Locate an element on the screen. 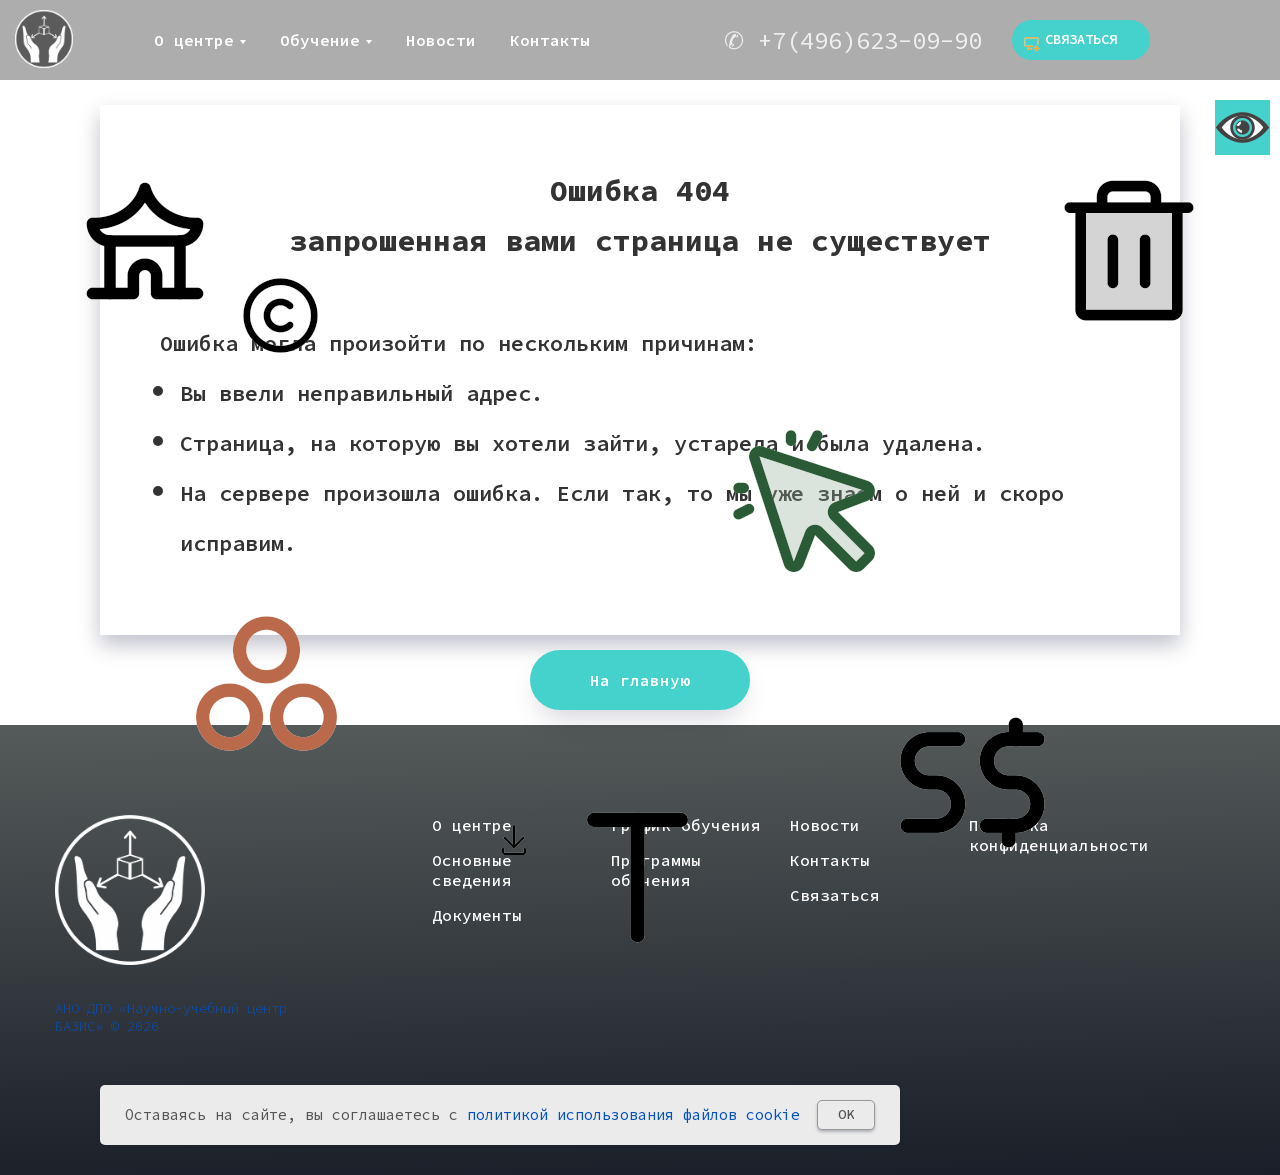 This screenshot has width=1280, height=1175. text formatting tool for titles is located at coordinates (637, 877).